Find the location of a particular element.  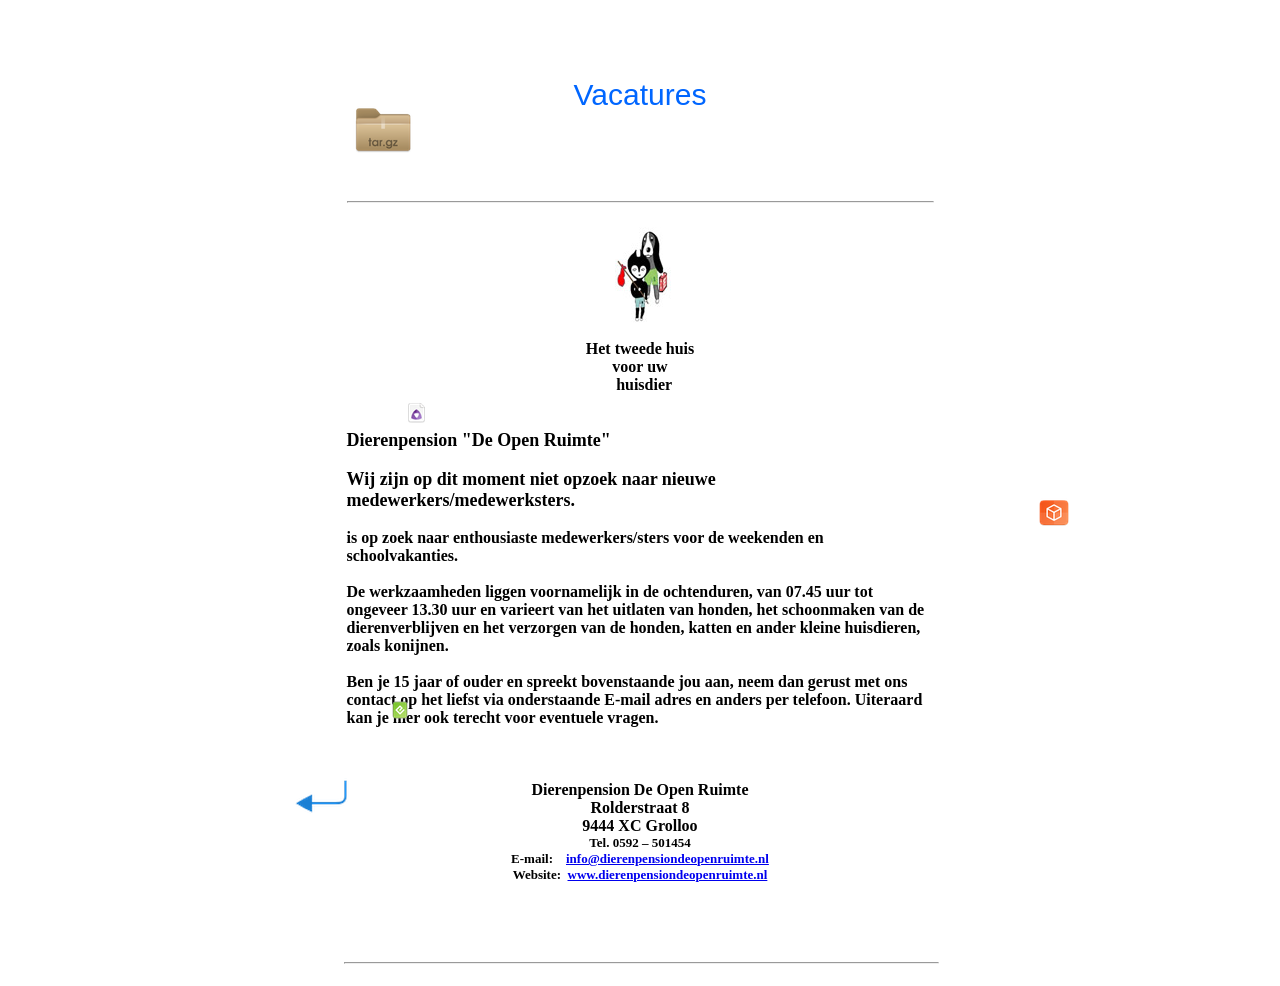

folder containing tar.gz compressed archive files is located at coordinates (383, 131).